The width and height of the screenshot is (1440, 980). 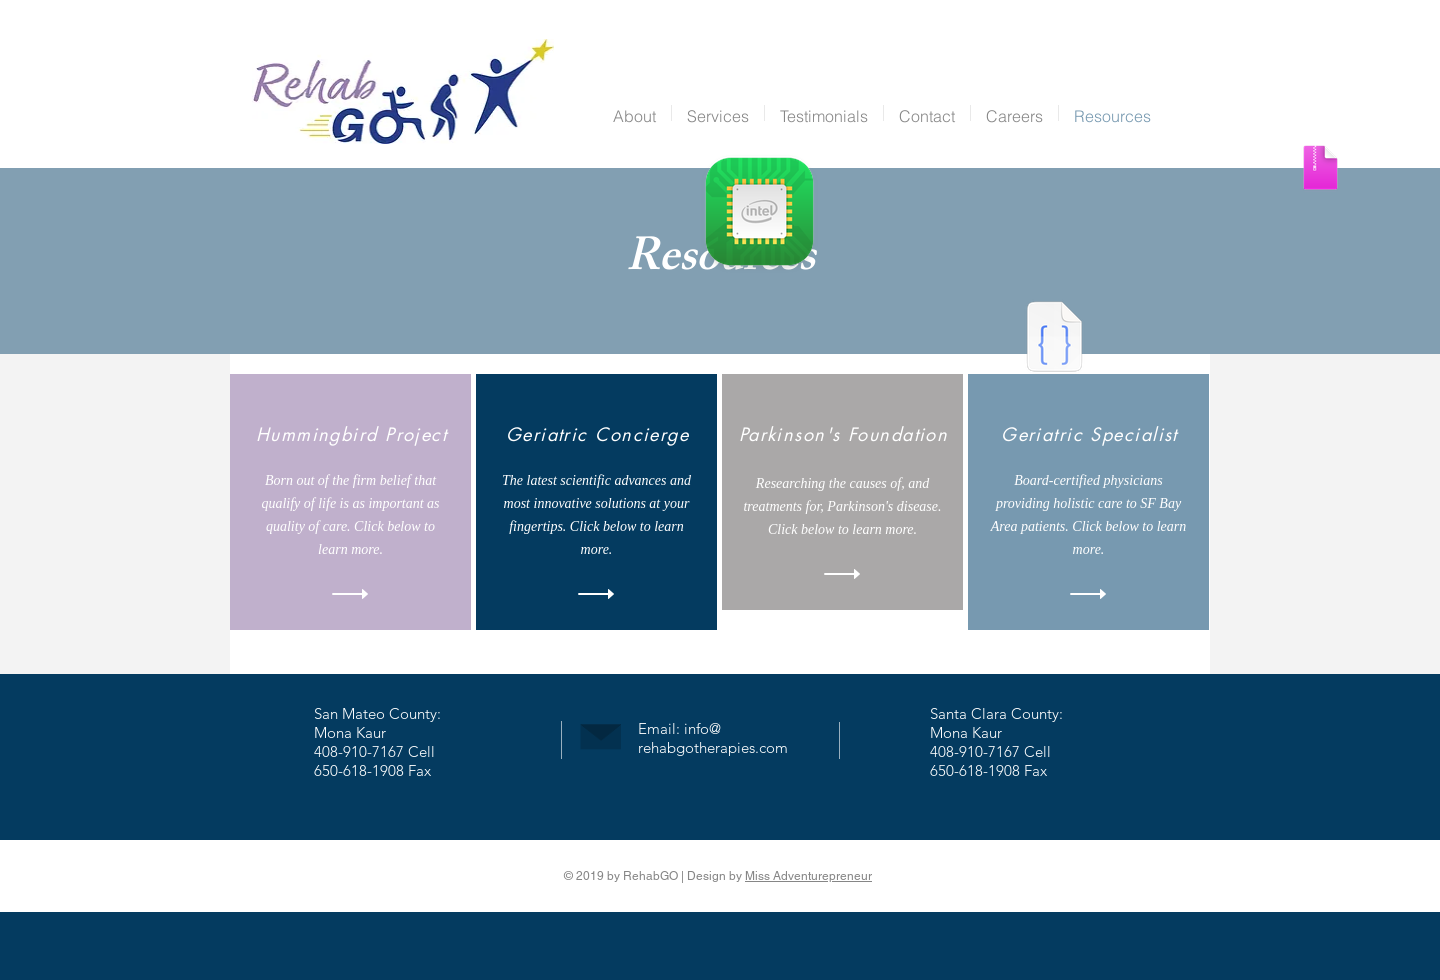 I want to click on open a compressed RAR archive file, so click(x=1320, y=168).